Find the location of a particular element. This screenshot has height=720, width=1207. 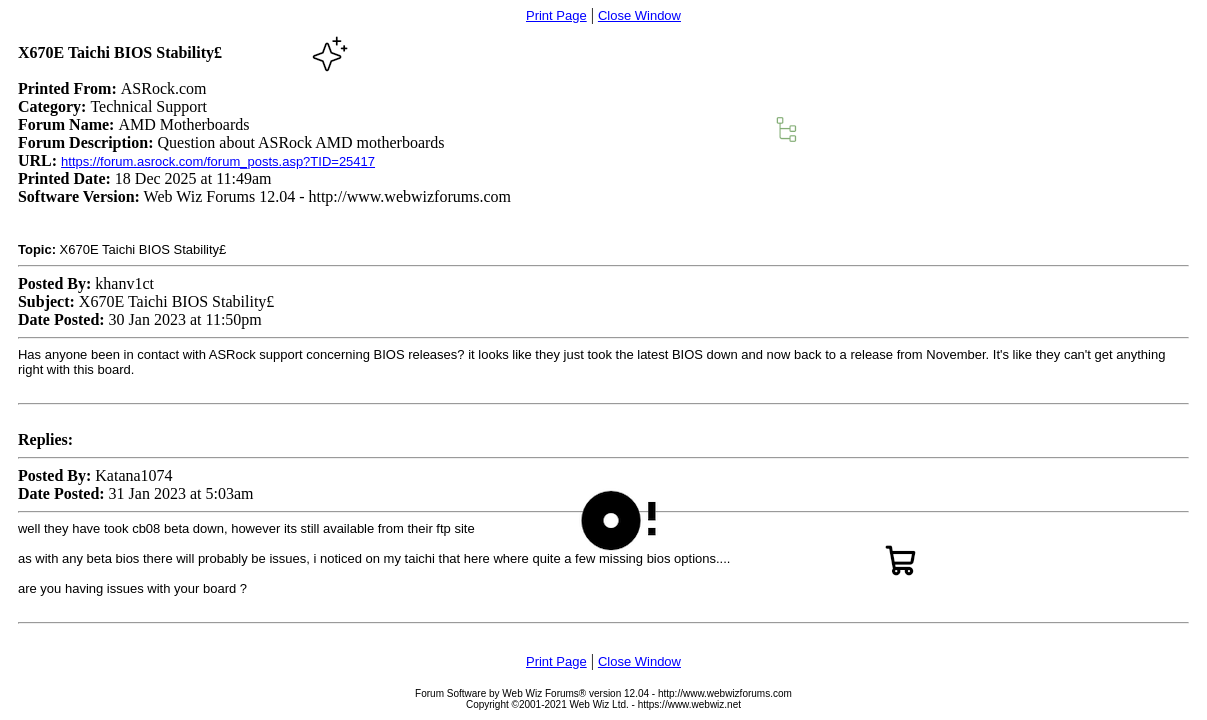

view your shopping cart is located at coordinates (901, 561).